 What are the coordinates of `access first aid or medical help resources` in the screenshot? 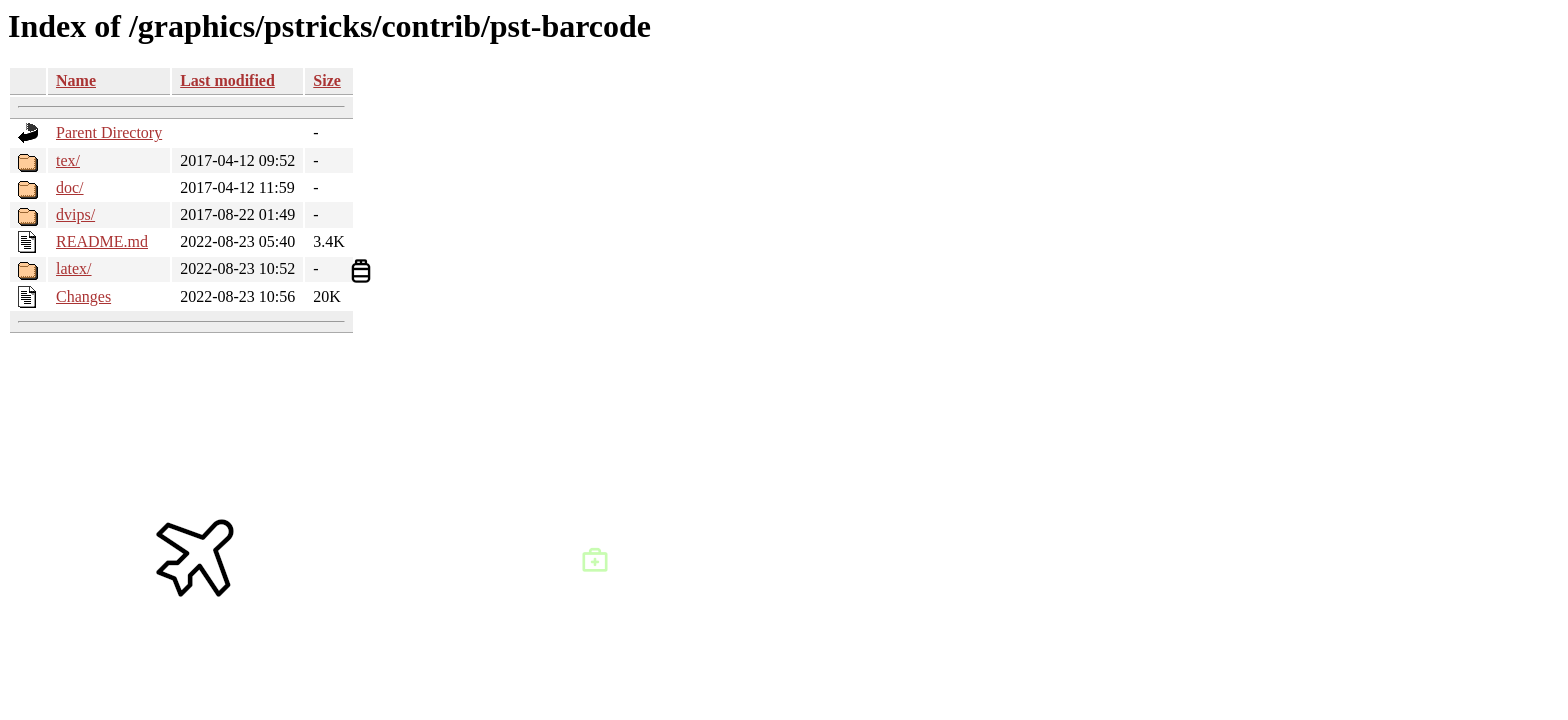 It's located at (595, 561).